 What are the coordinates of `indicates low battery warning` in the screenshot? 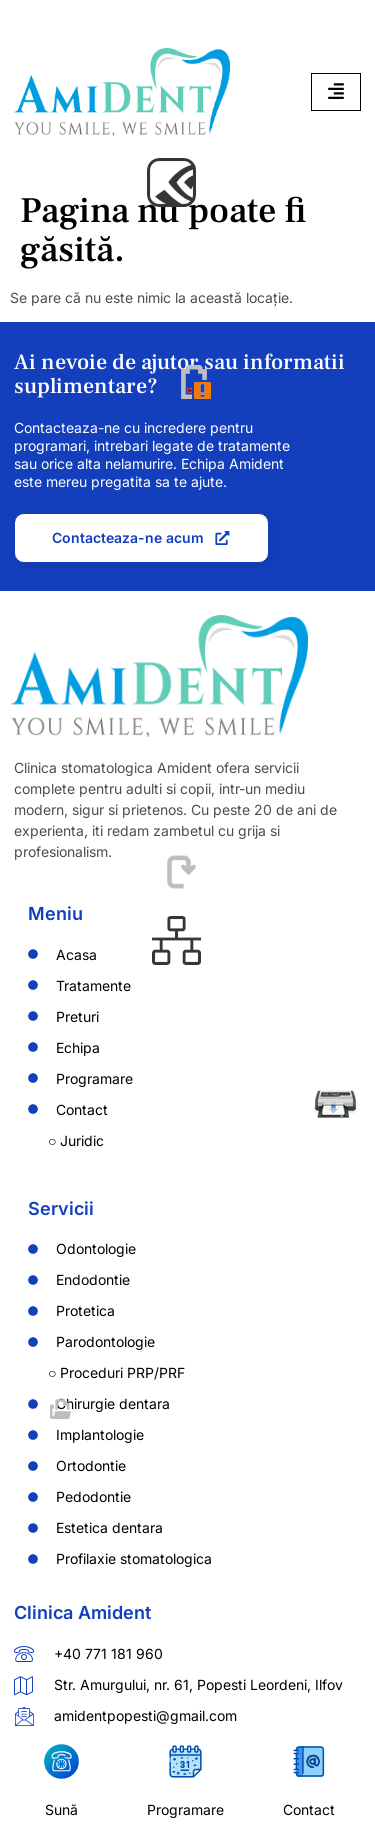 It's located at (194, 382).